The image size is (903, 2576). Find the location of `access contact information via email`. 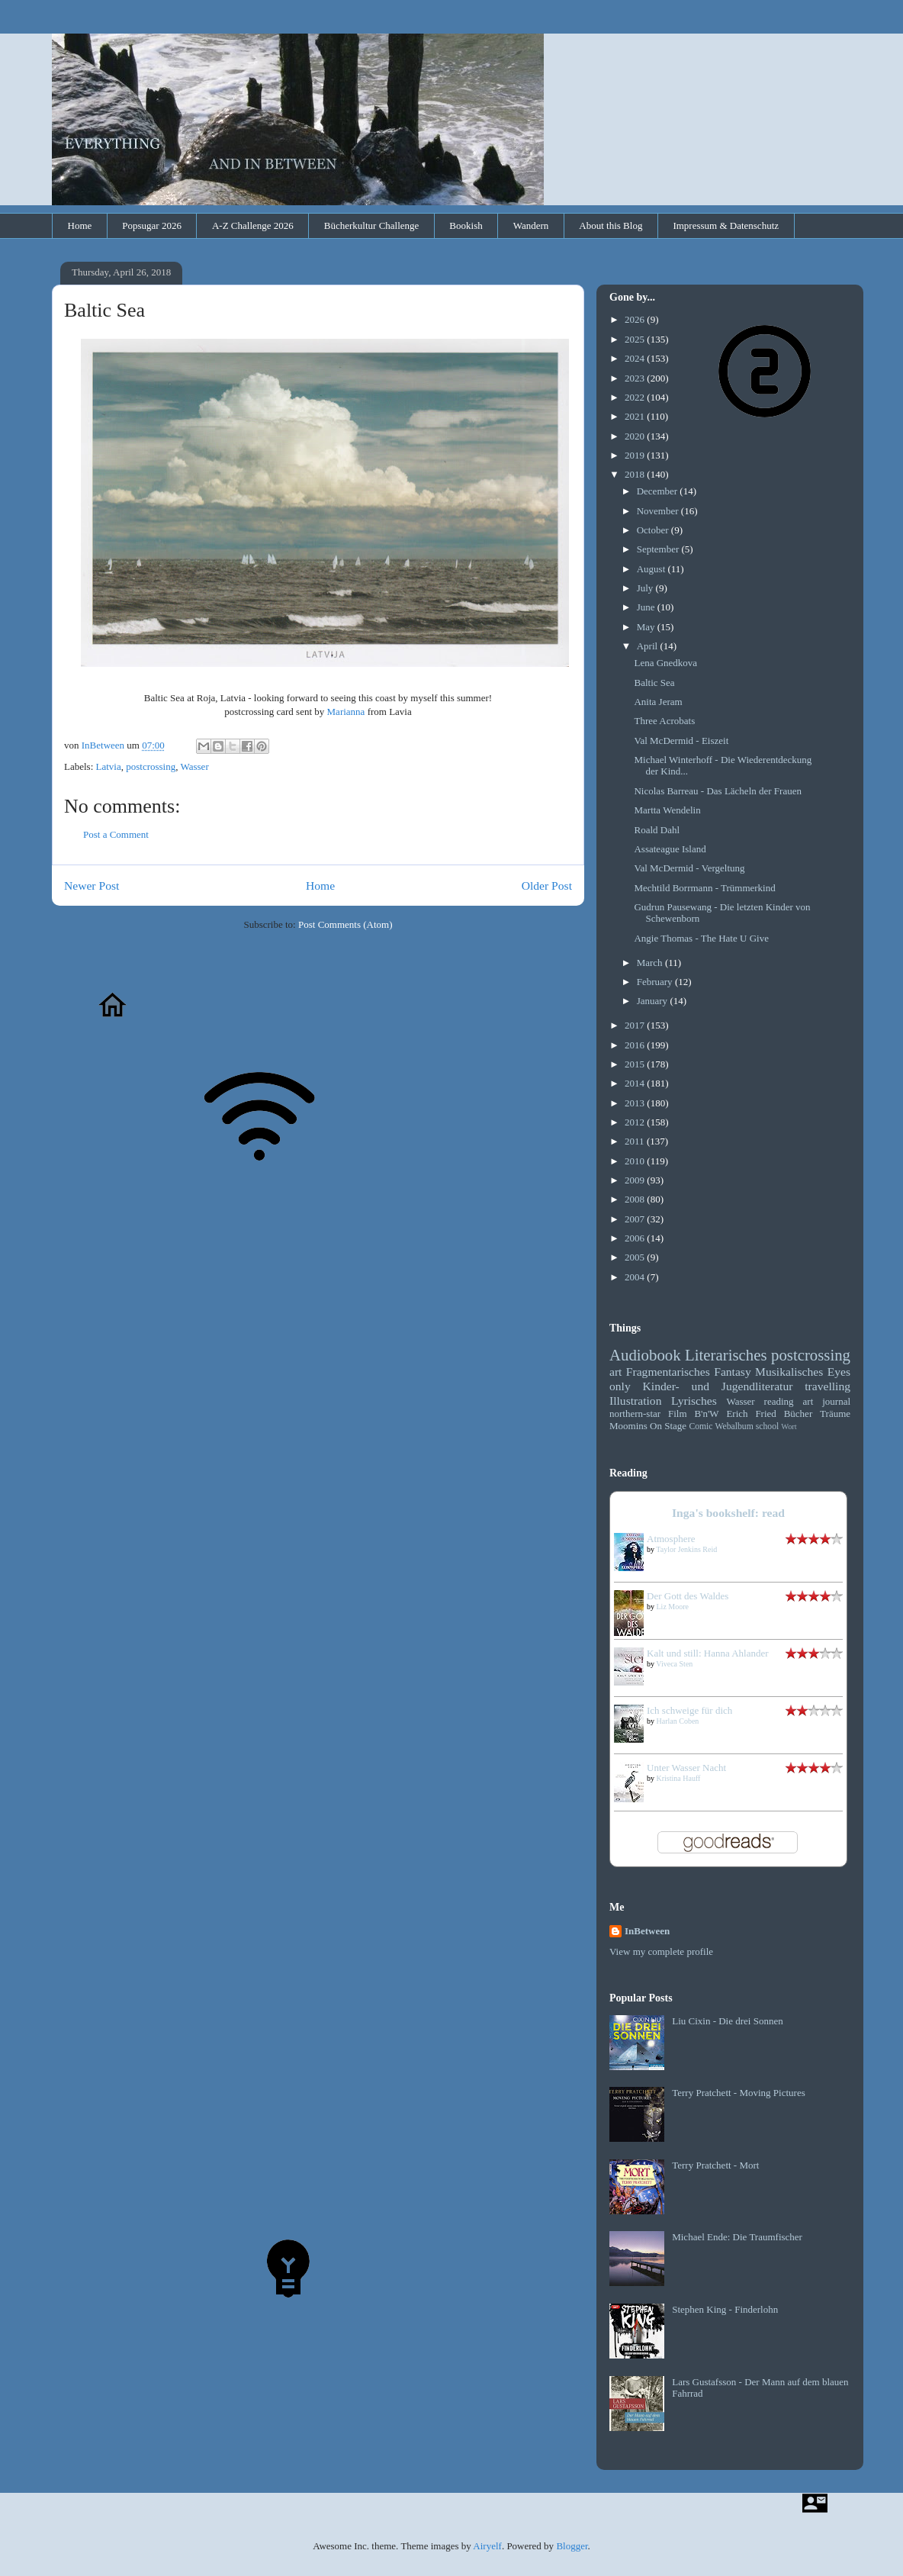

access contact information via email is located at coordinates (815, 2503).